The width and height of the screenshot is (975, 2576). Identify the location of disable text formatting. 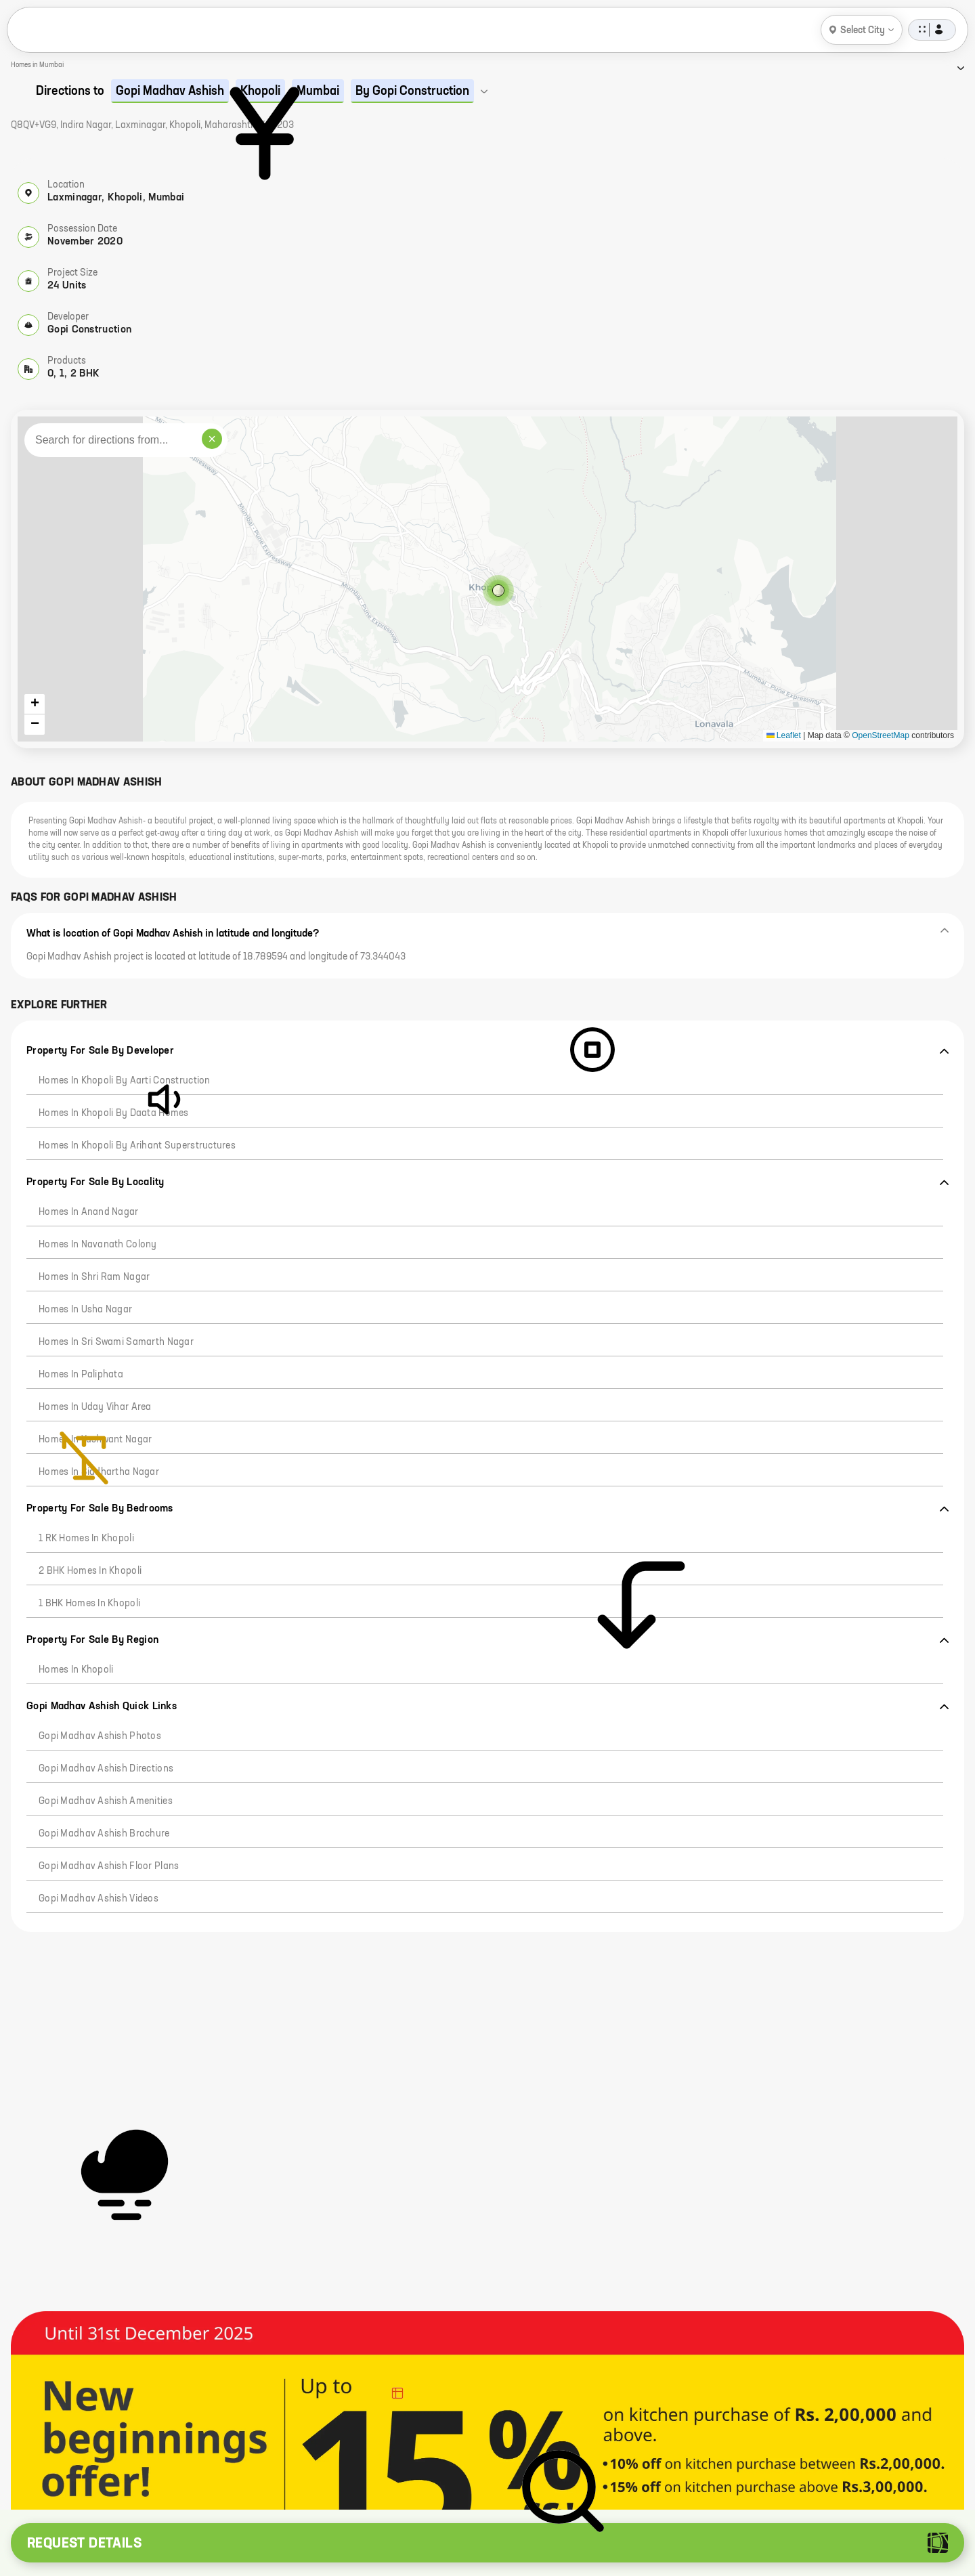
(84, 1458).